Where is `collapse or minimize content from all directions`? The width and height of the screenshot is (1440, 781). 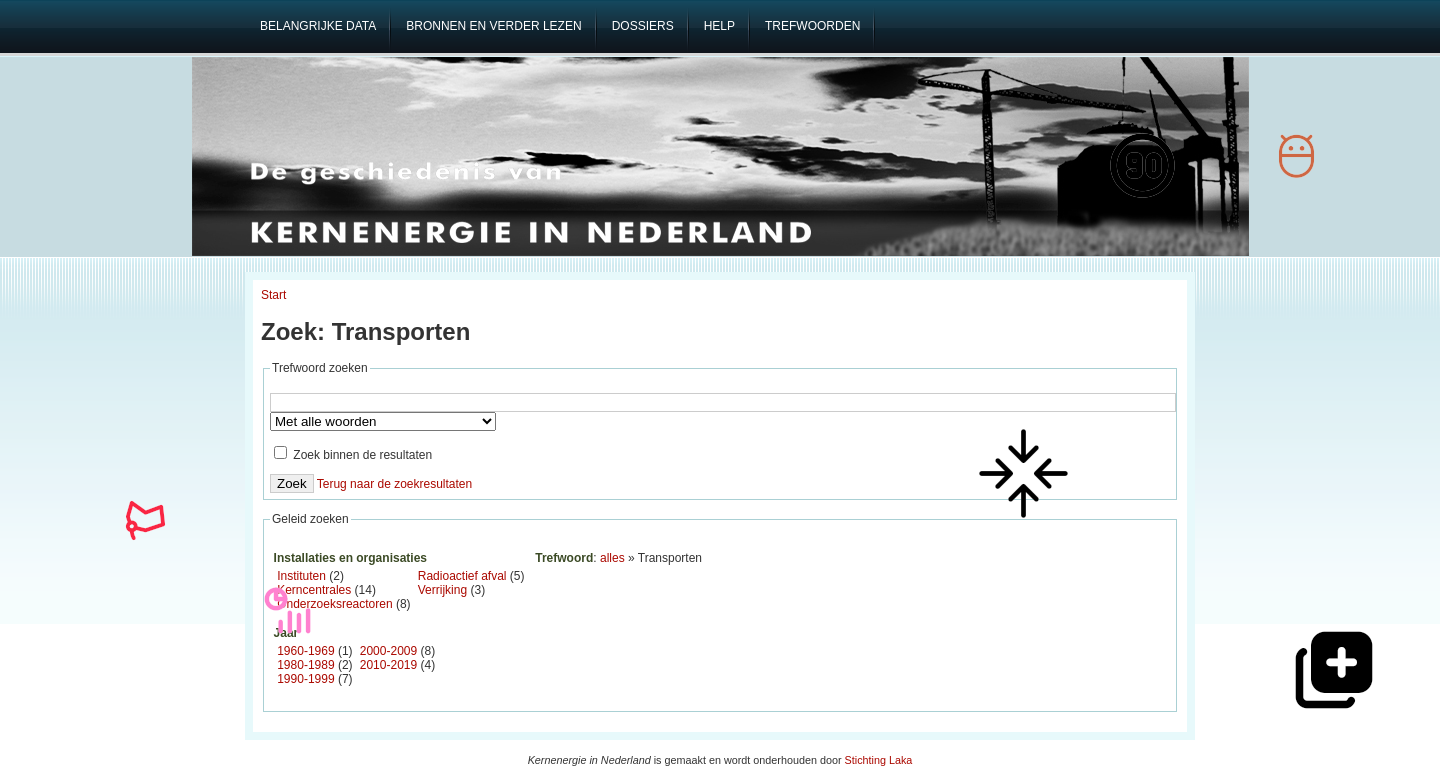 collapse or minimize content from all directions is located at coordinates (1023, 473).